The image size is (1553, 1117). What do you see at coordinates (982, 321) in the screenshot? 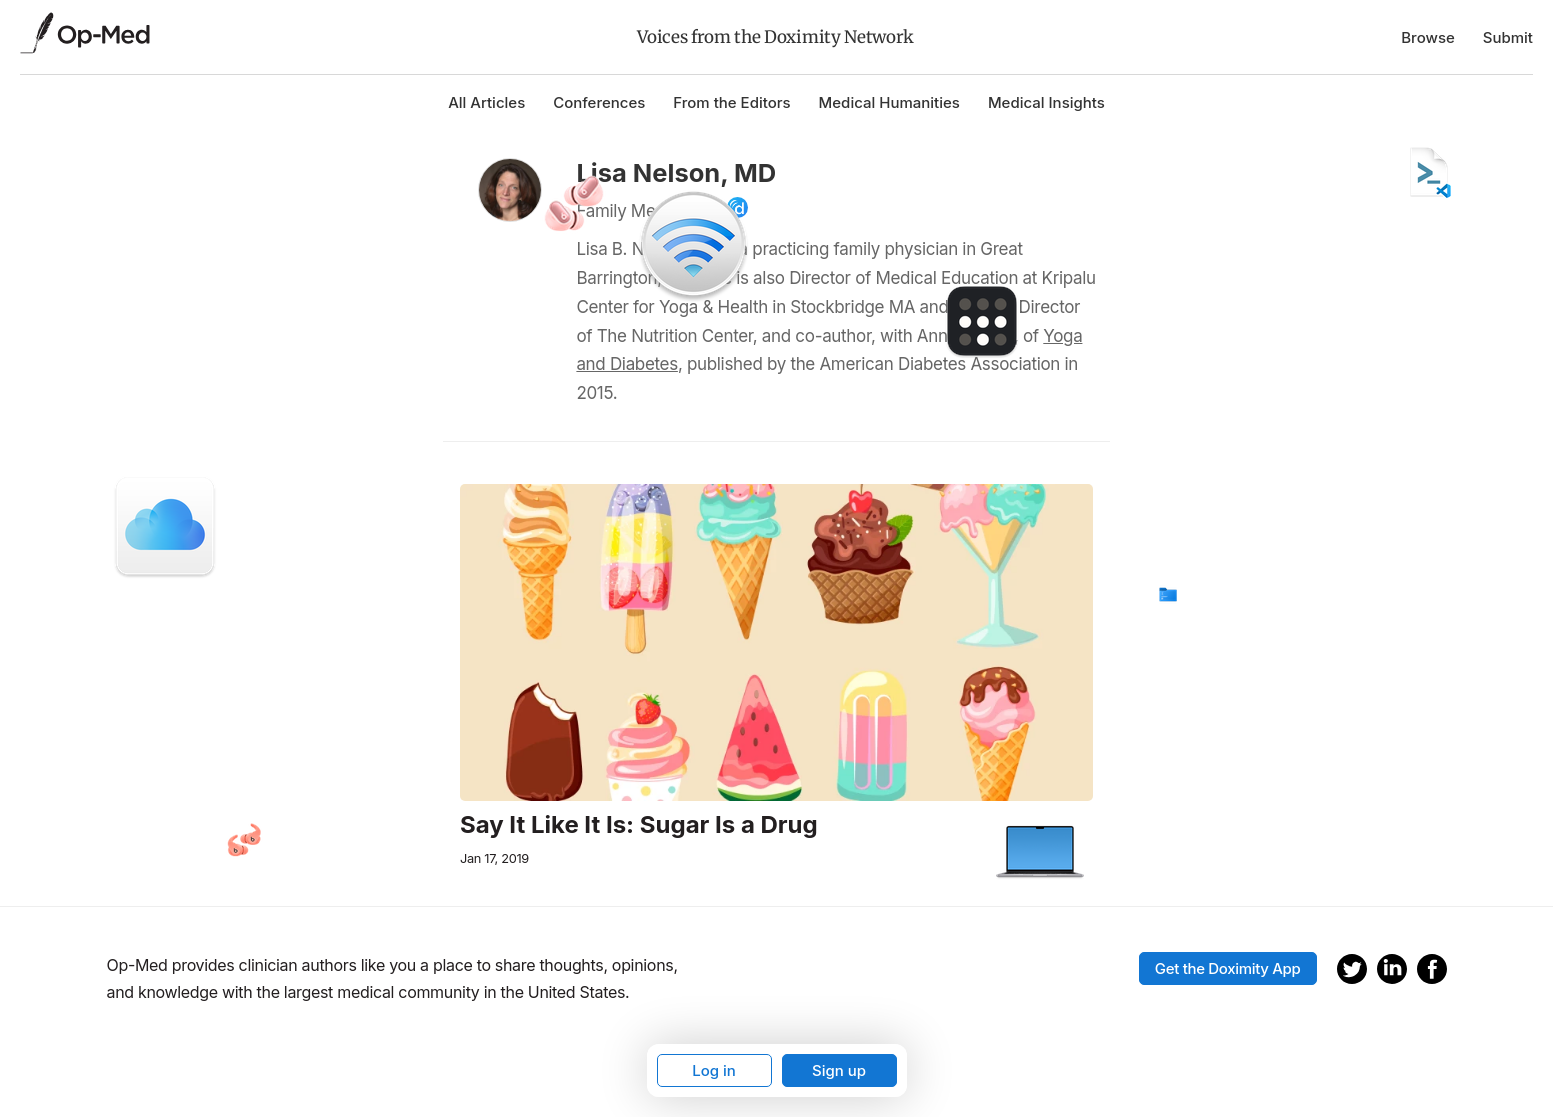
I see `open Tailscale VPN settings` at bounding box center [982, 321].